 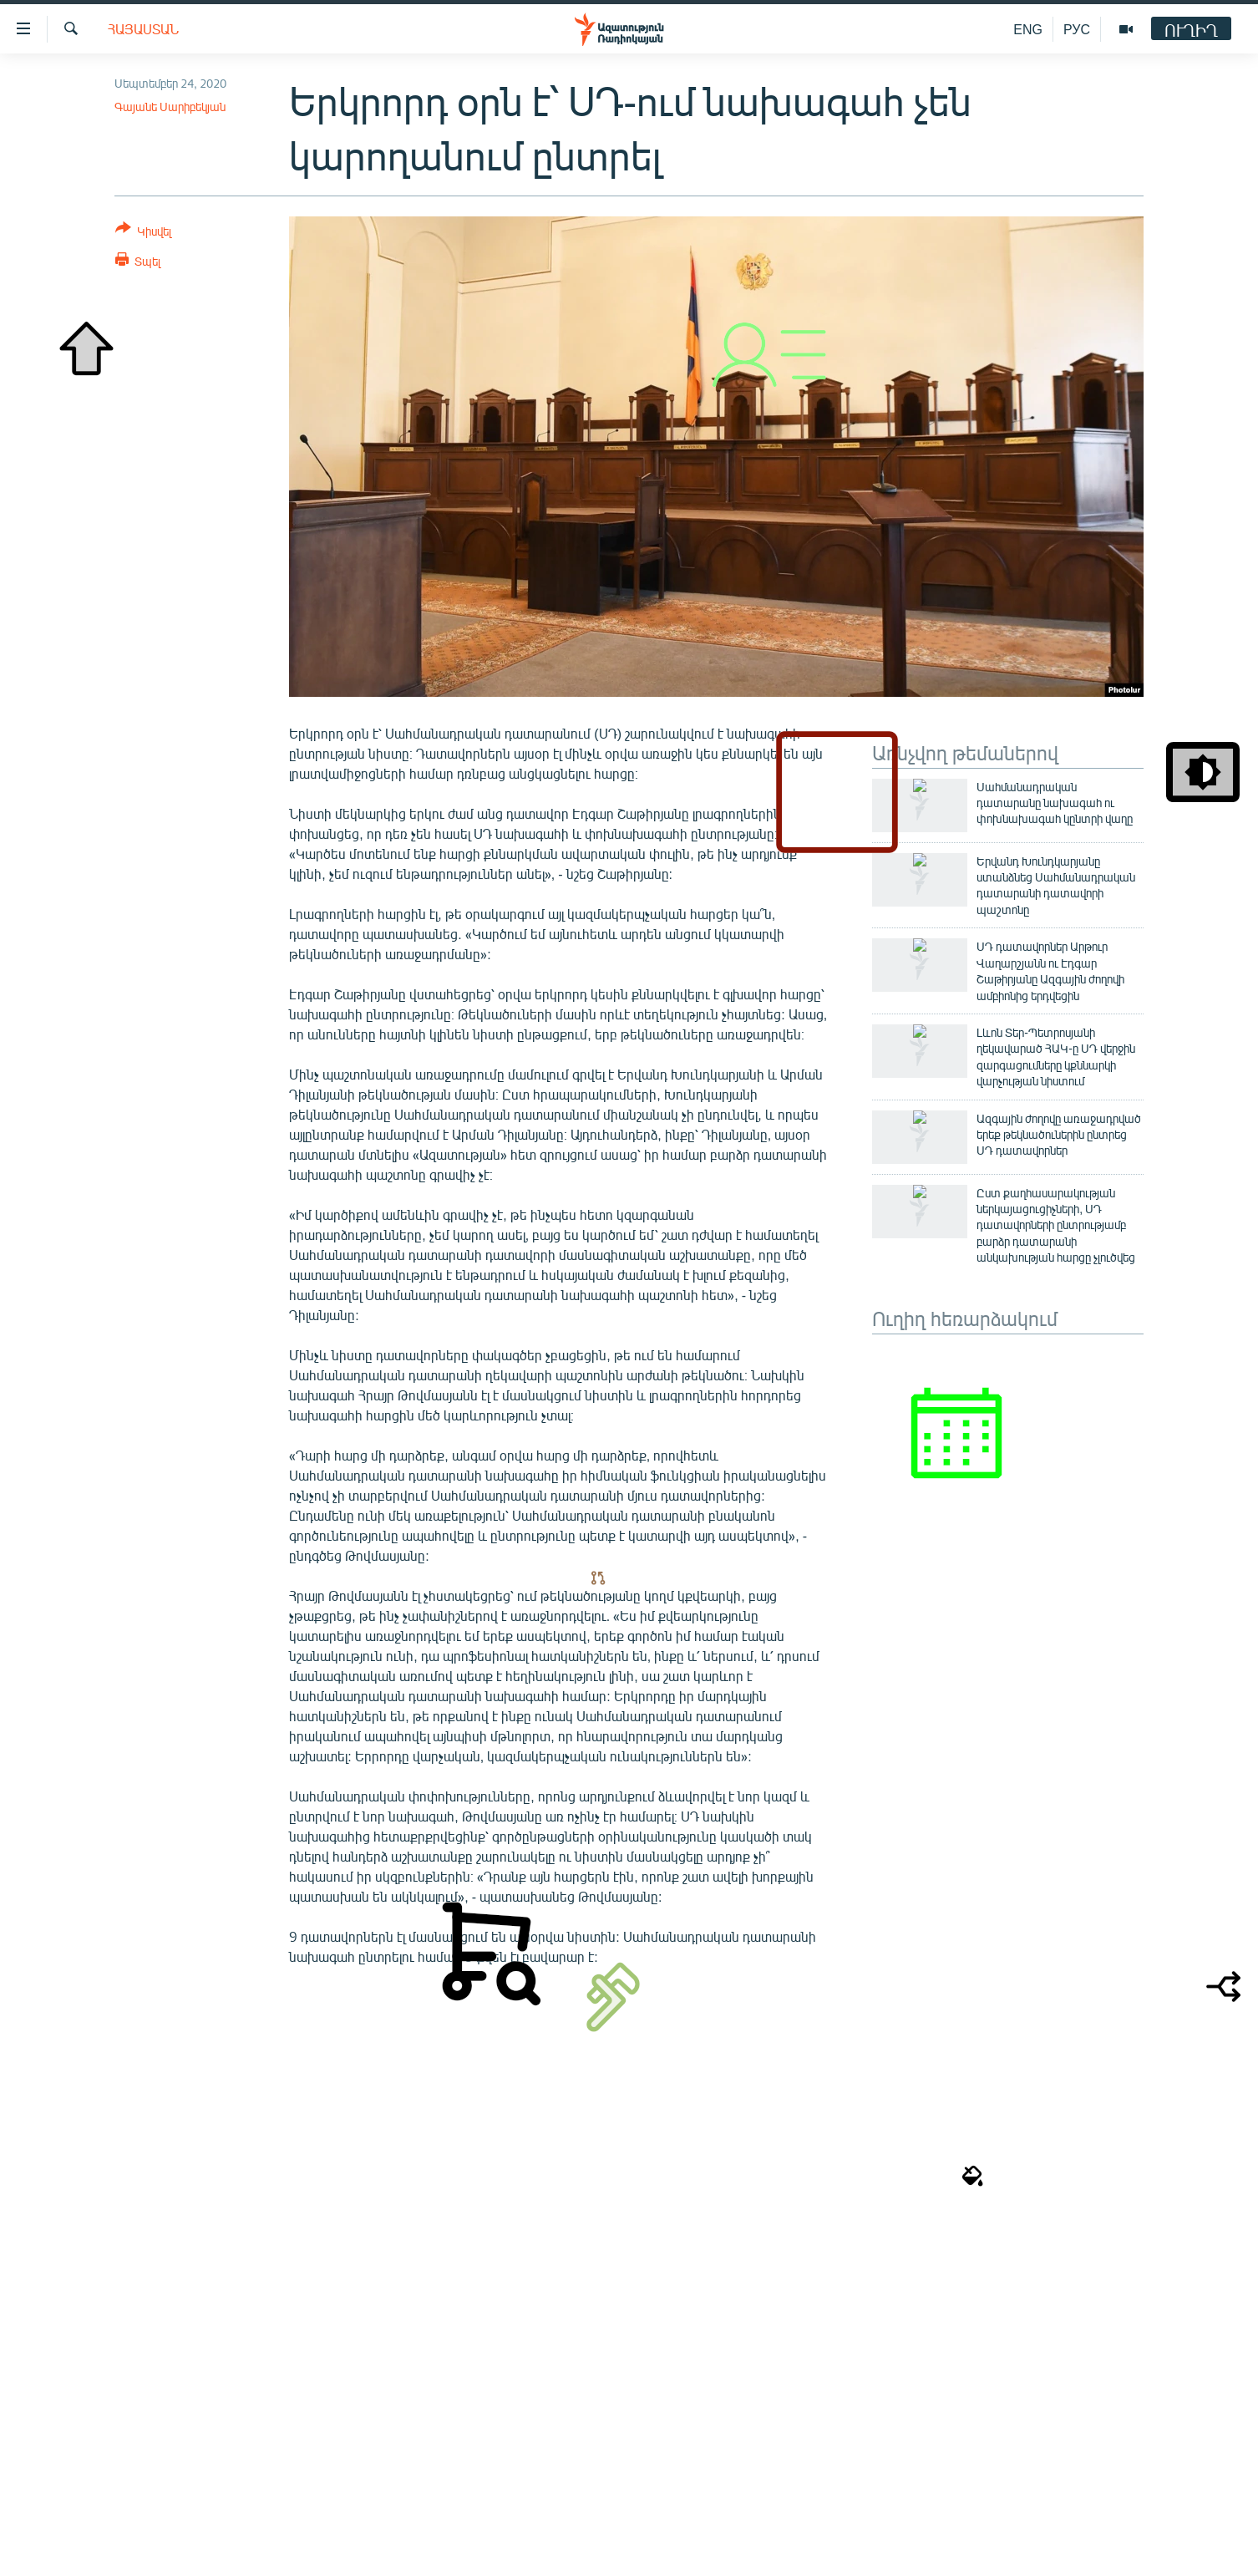 I want to click on split or branch content into multiple paths, so click(x=1223, y=1986).